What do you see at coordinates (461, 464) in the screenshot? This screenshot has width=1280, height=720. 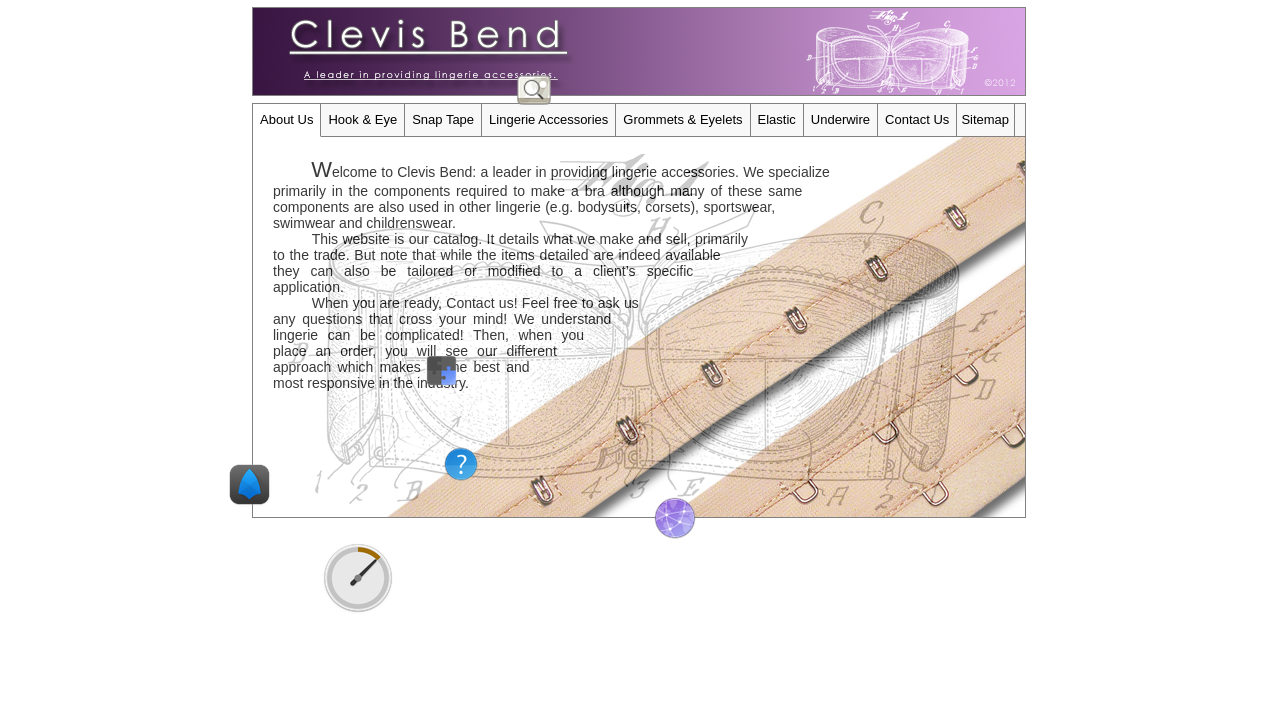 I see `access help documentation and support` at bounding box center [461, 464].